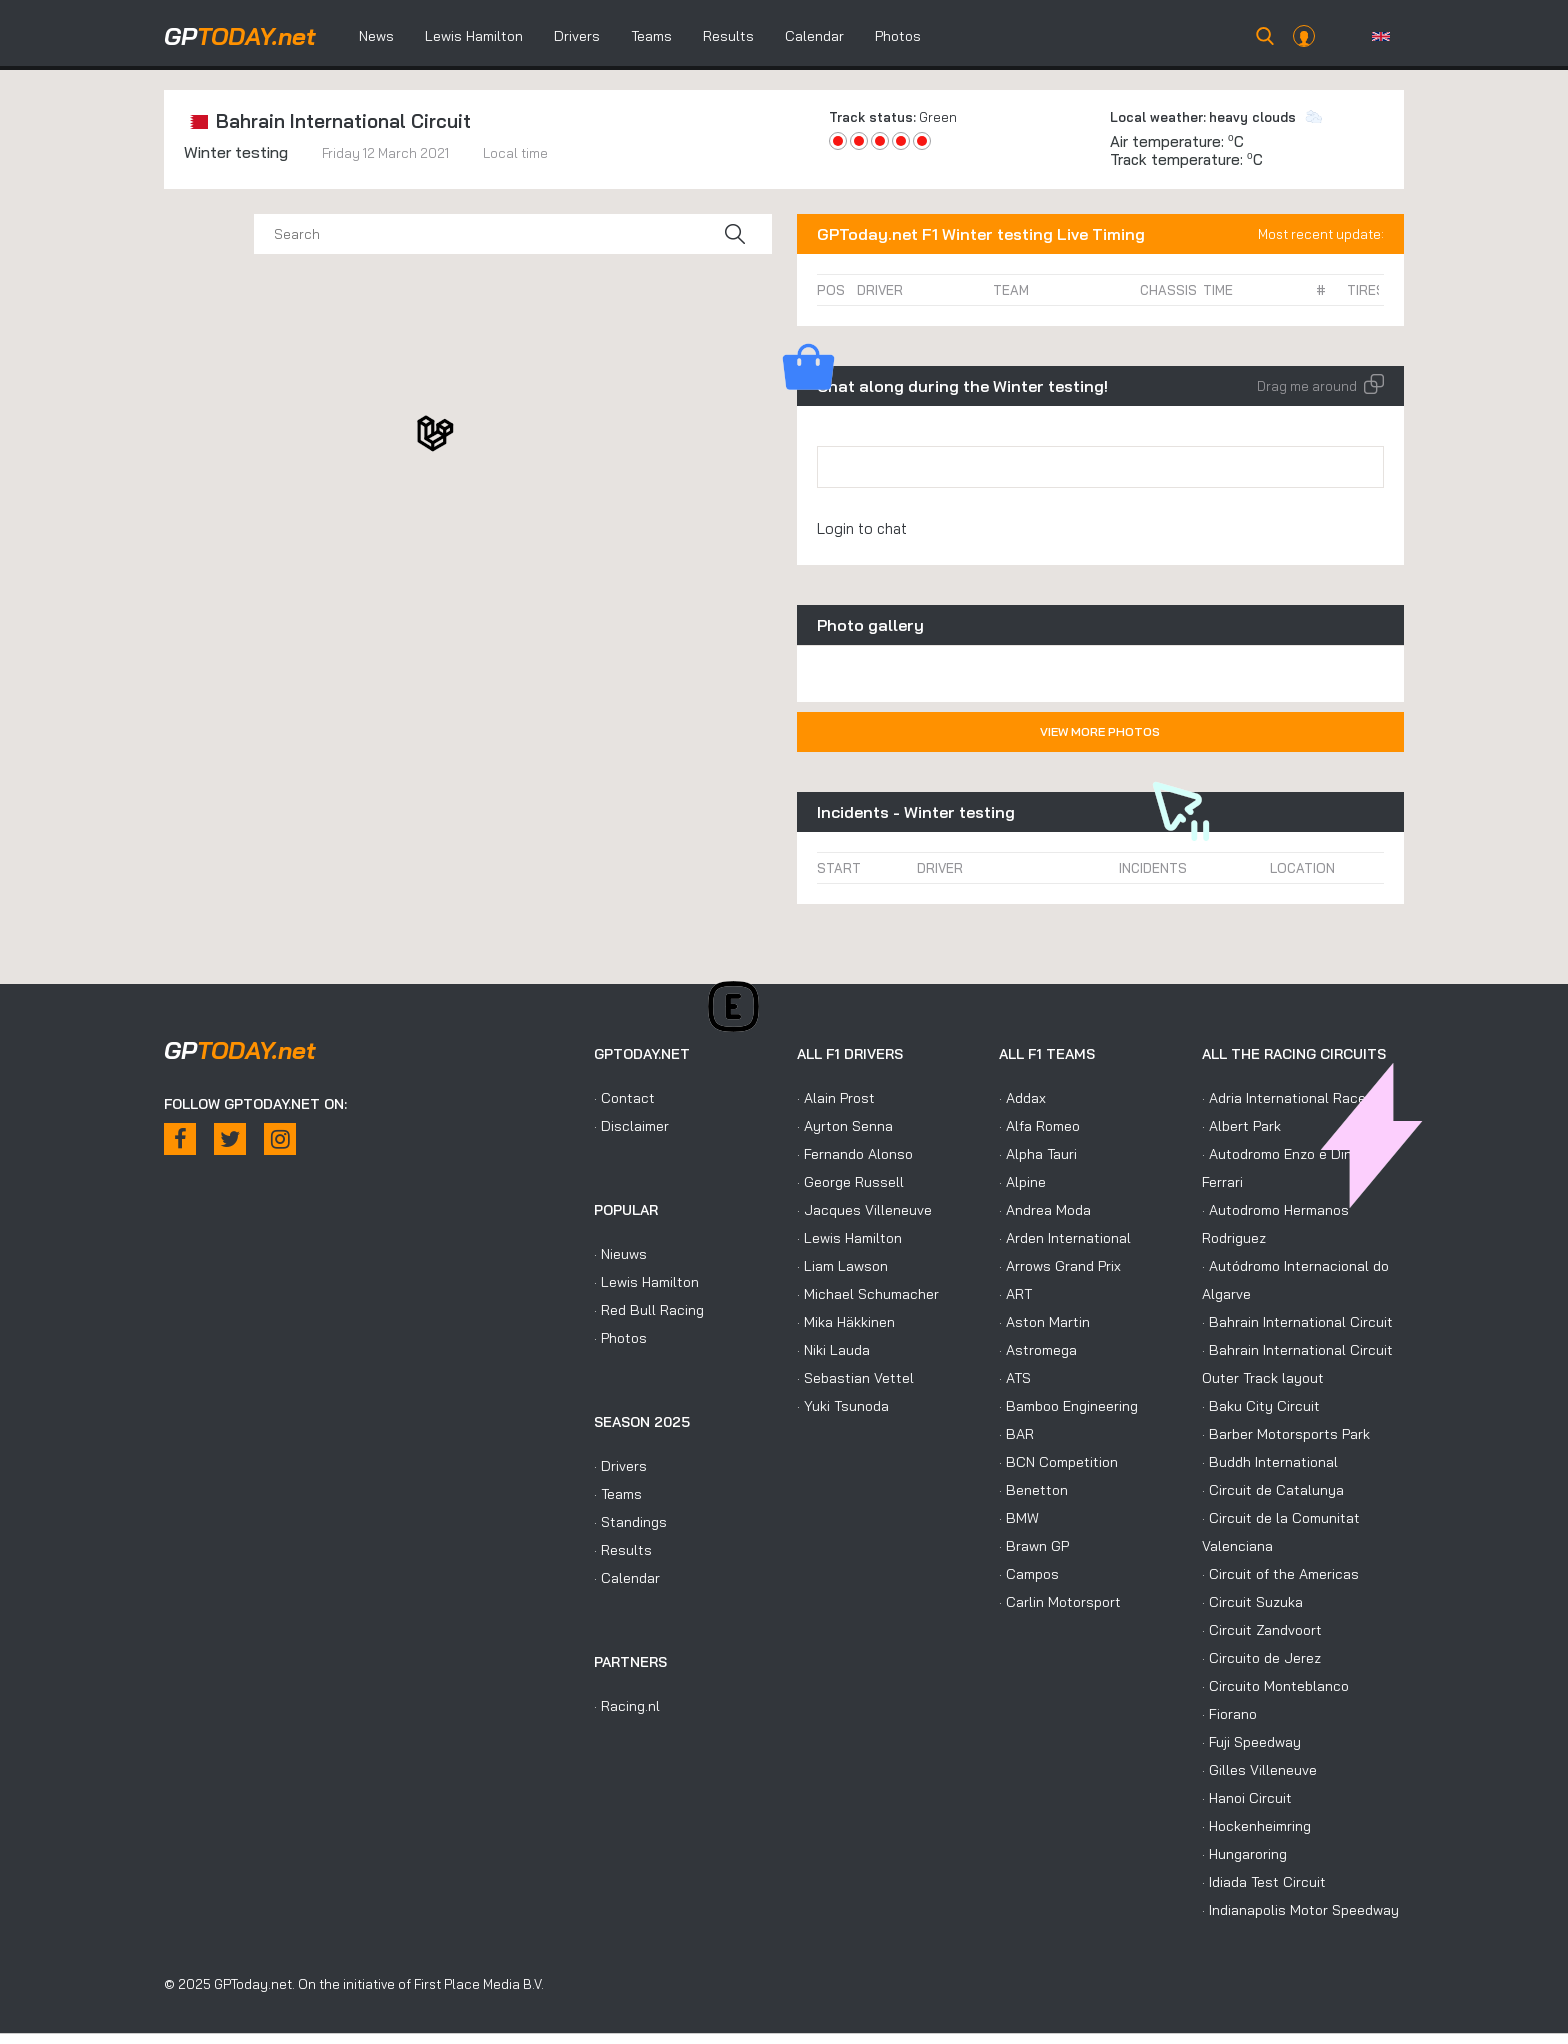  What do you see at coordinates (1179, 808) in the screenshot?
I see `pause cursor tracking or pointer activity` at bounding box center [1179, 808].